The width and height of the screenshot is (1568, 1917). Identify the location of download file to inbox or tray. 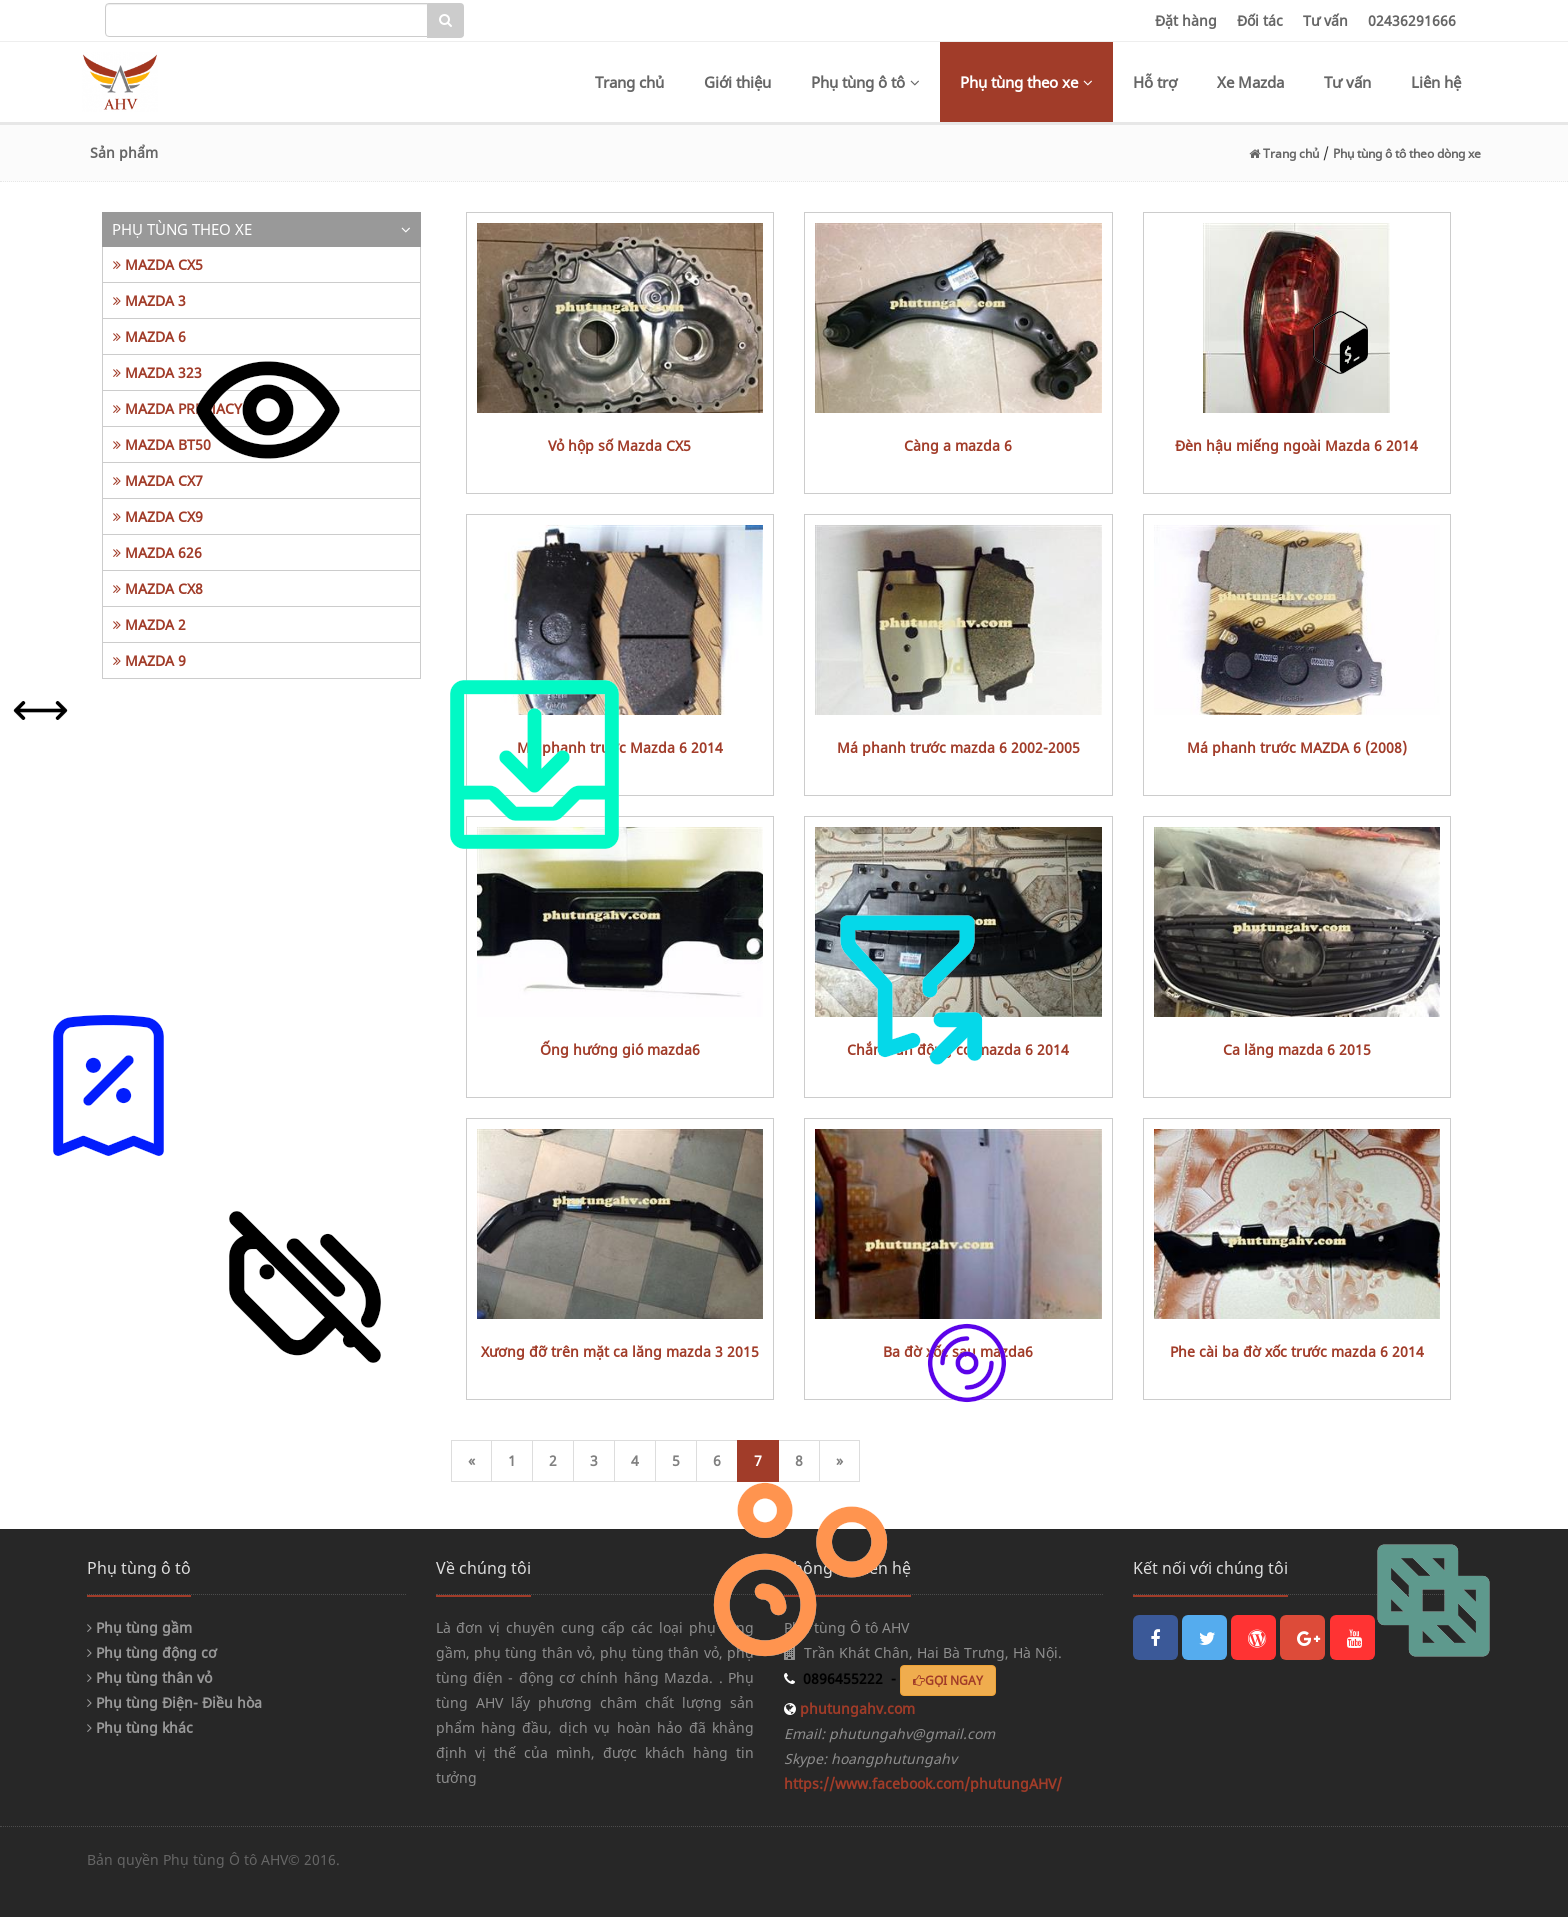
(534, 764).